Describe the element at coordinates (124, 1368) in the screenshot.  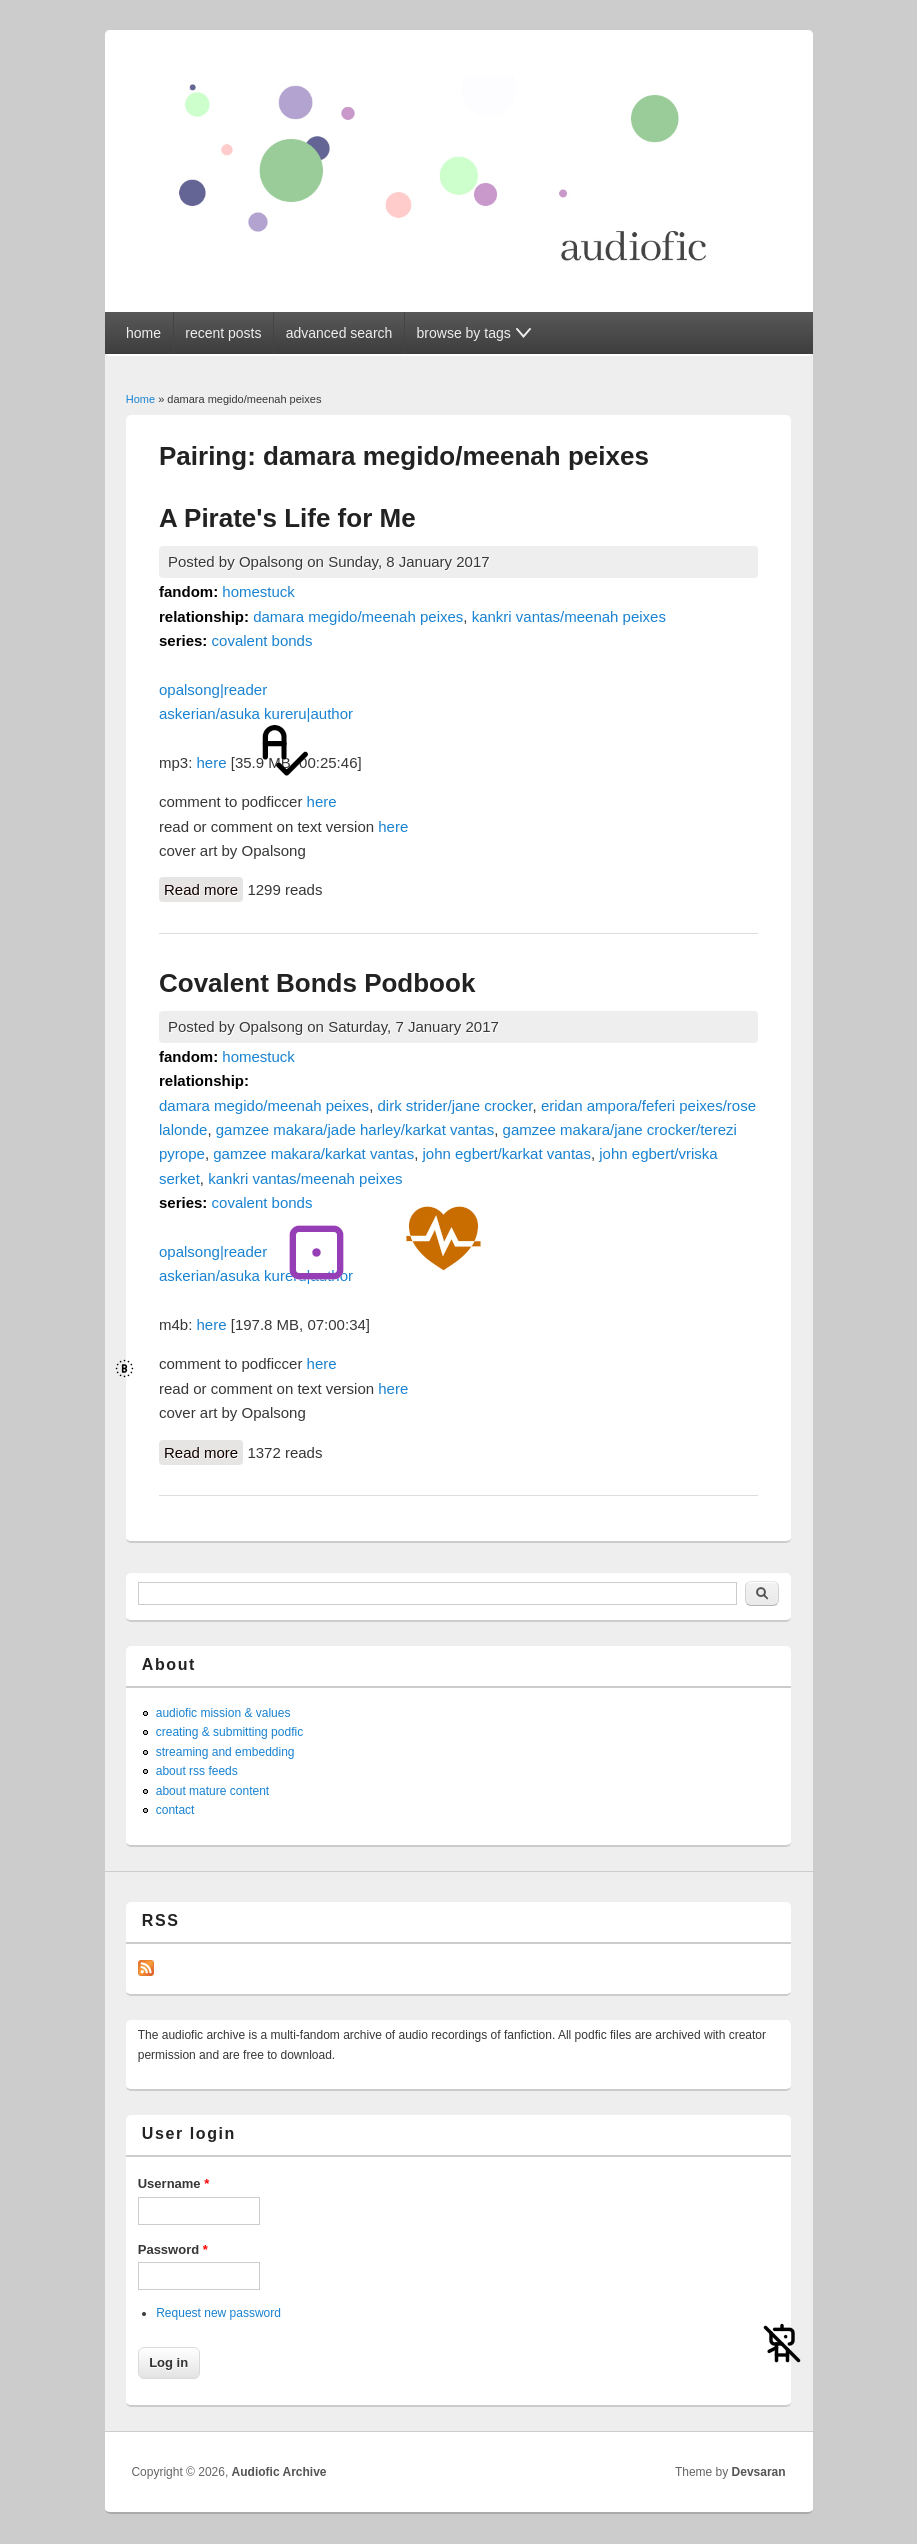
I see `indicates bold text formatting option` at that location.